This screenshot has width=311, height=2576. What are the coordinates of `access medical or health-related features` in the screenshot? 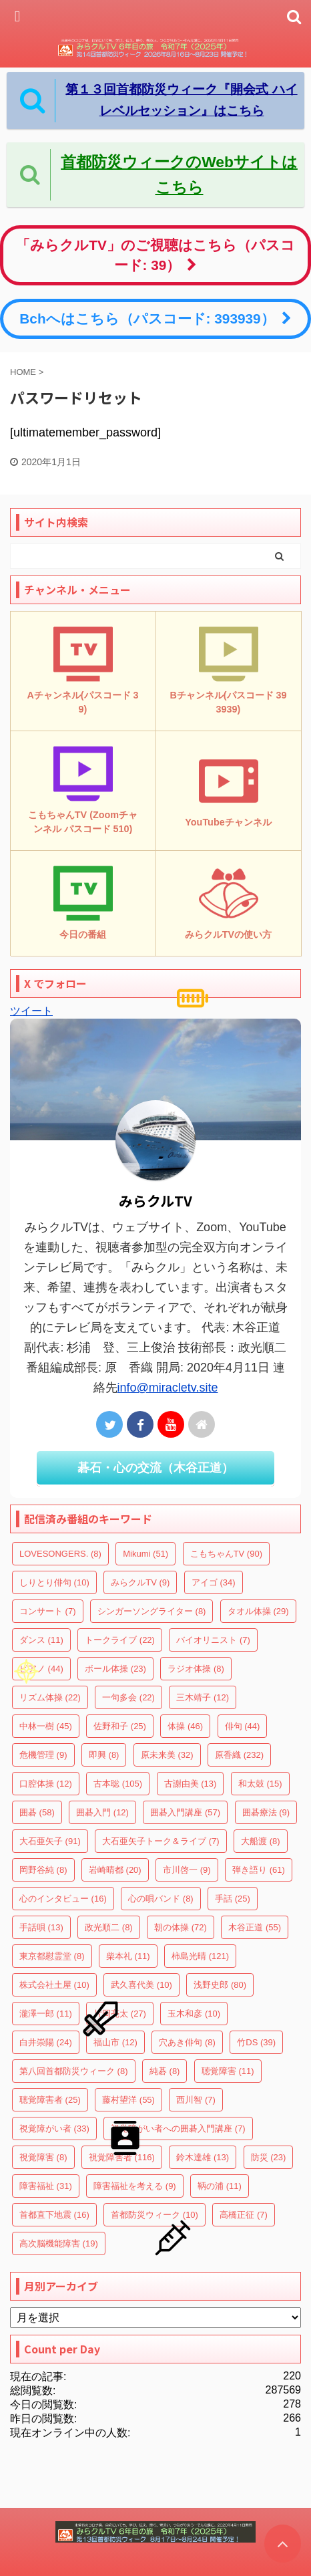 It's located at (173, 2238).